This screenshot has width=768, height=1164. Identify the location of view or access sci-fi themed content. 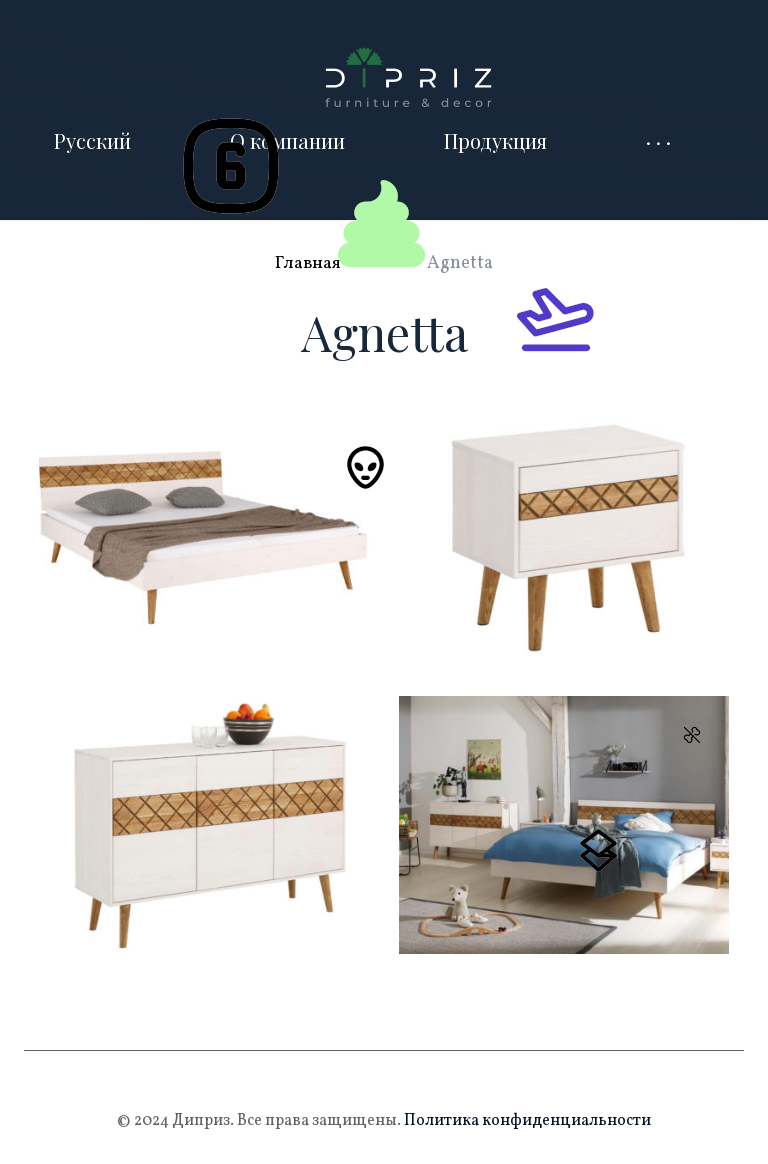
(365, 467).